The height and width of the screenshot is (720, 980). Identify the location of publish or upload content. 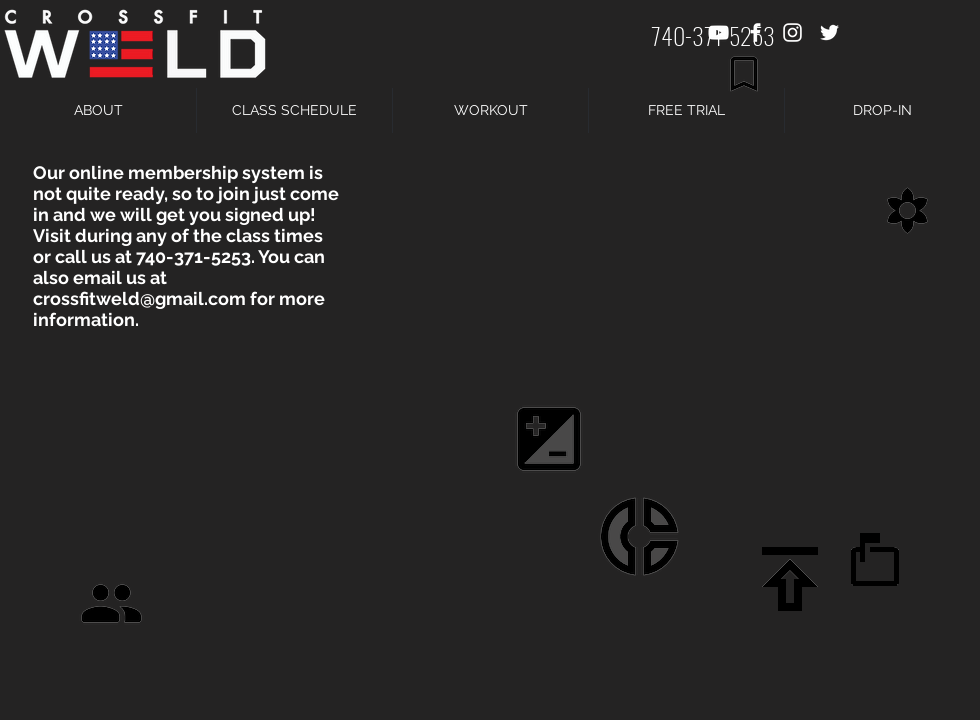
(790, 579).